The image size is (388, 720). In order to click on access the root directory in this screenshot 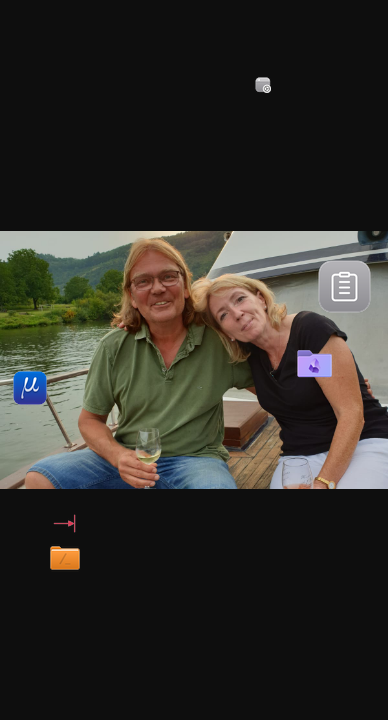, I will do `click(65, 558)`.